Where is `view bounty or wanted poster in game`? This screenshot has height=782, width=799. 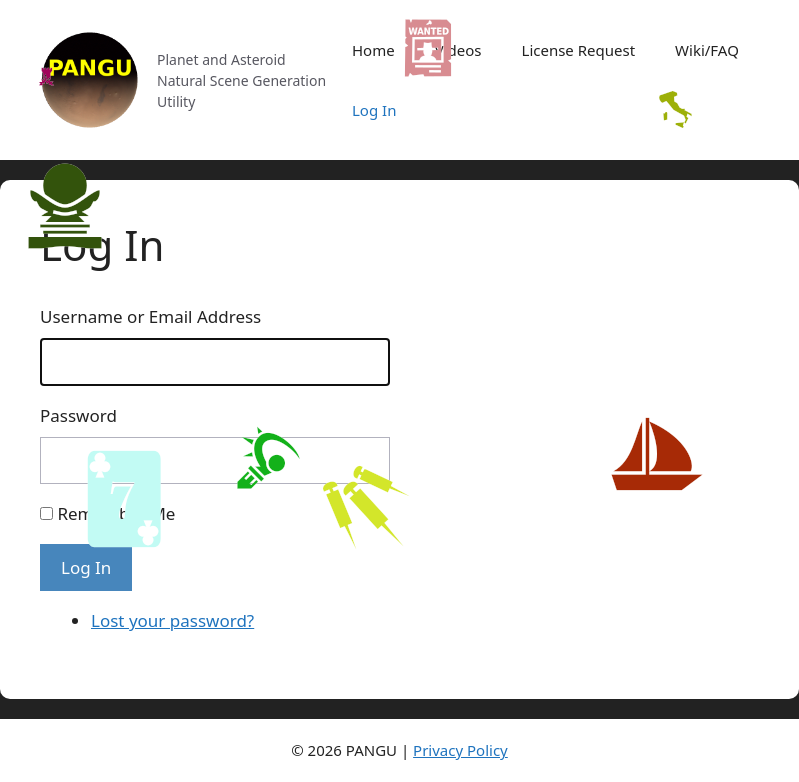 view bounty or wanted poster in game is located at coordinates (428, 48).